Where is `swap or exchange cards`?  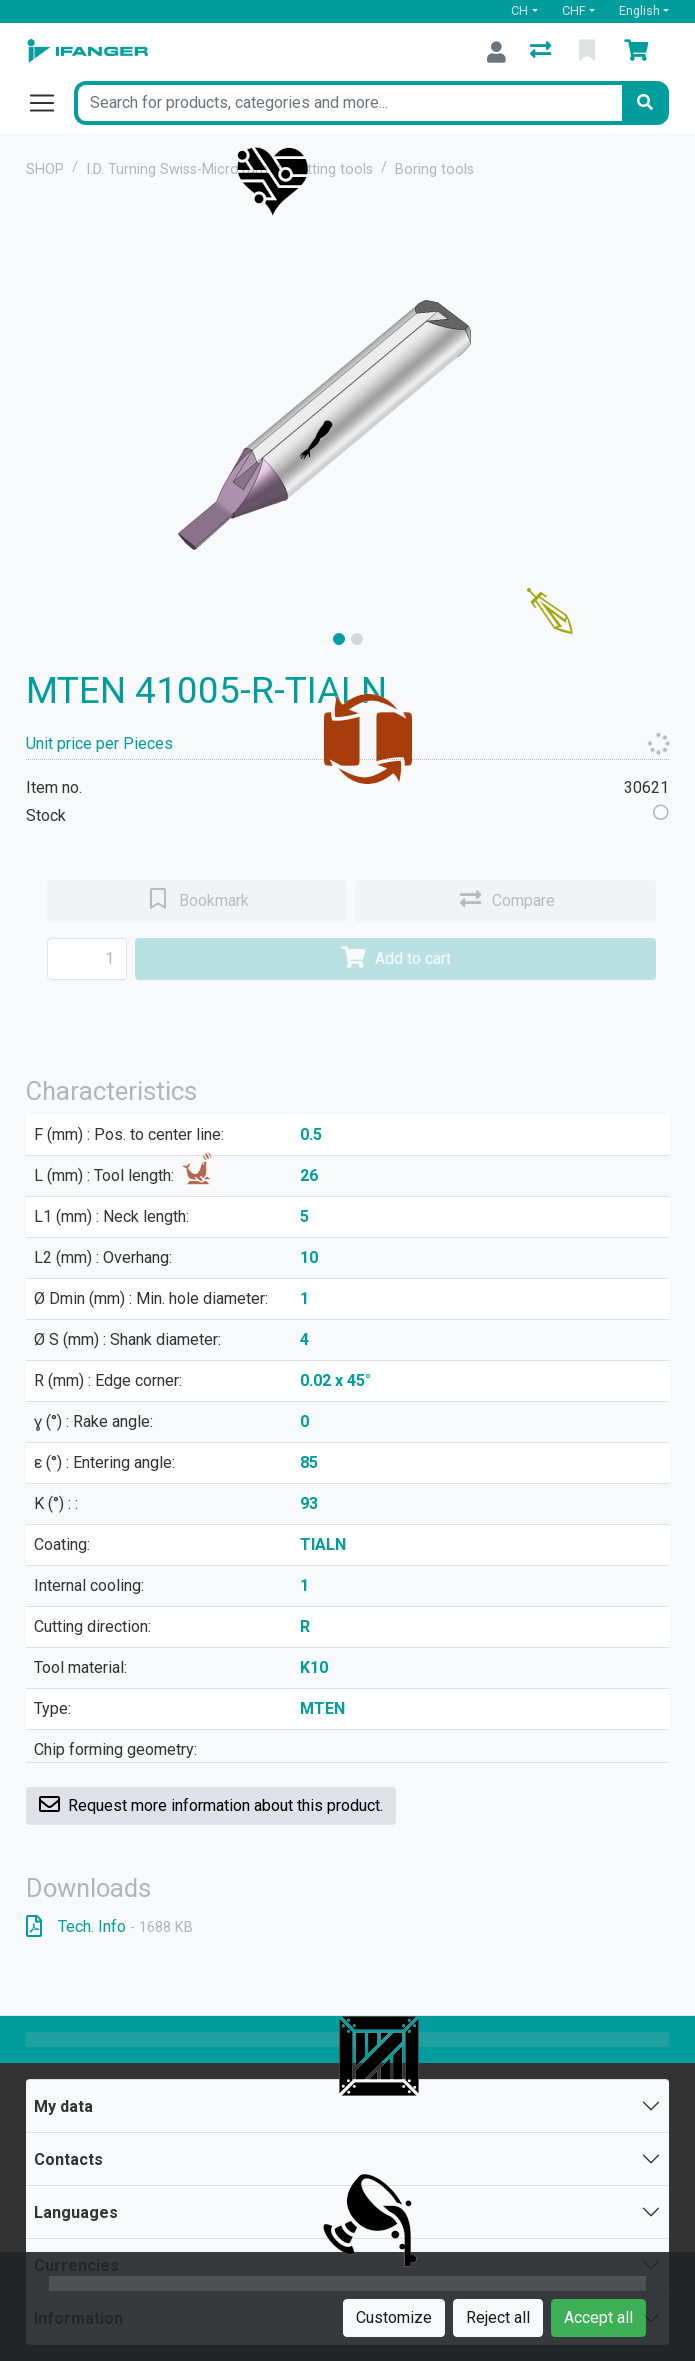 swap or exchange cards is located at coordinates (368, 739).